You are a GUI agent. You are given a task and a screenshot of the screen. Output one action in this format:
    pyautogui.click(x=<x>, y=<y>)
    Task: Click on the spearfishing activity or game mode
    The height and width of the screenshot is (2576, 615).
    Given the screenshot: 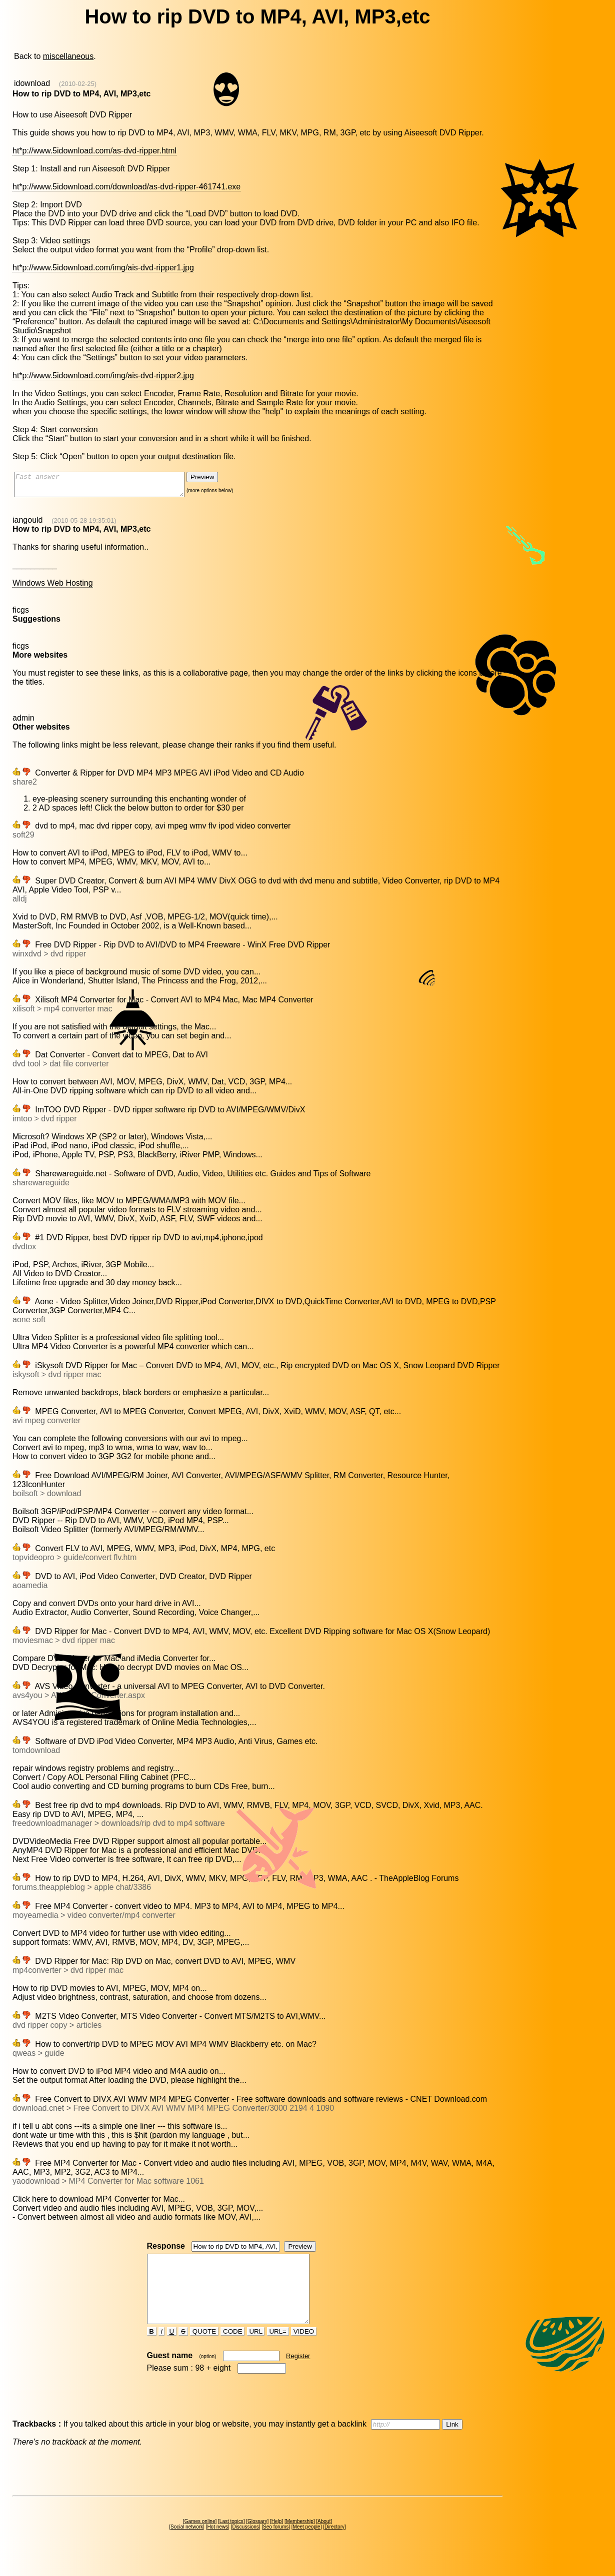 What is the action you would take?
    pyautogui.click(x=276, y=1848)
    